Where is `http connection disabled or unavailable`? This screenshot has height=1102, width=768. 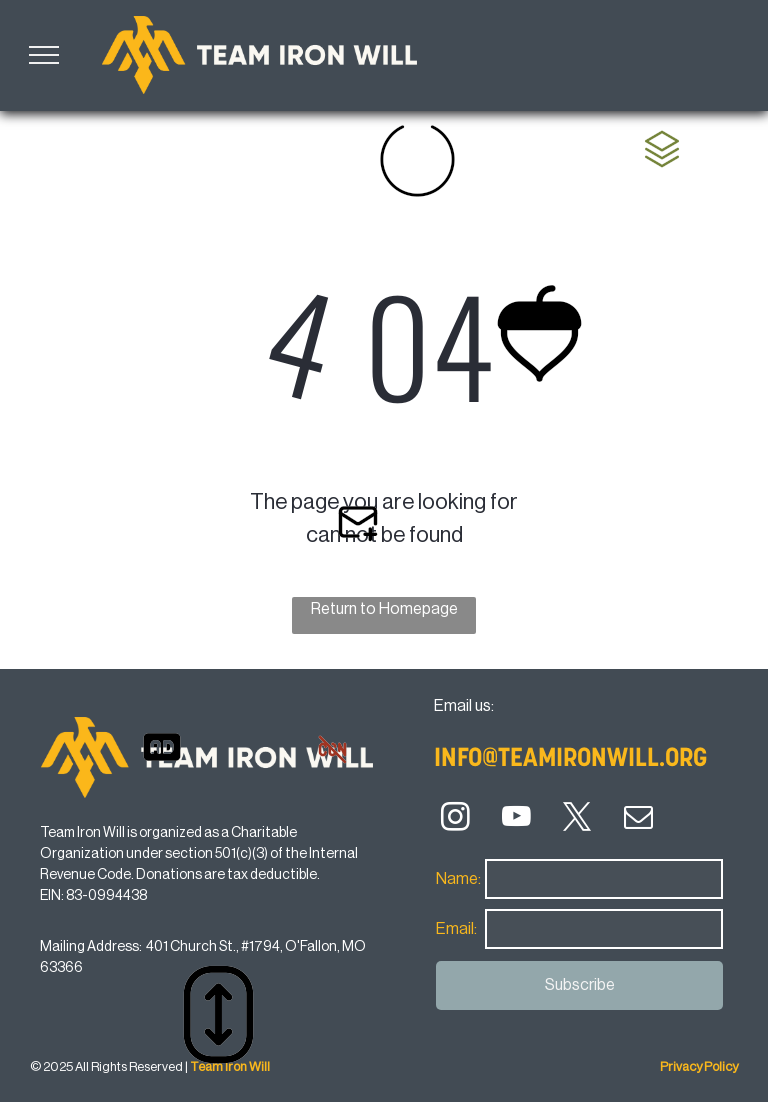 http connection disabled or unavailable is located at coordinates (332, 749).